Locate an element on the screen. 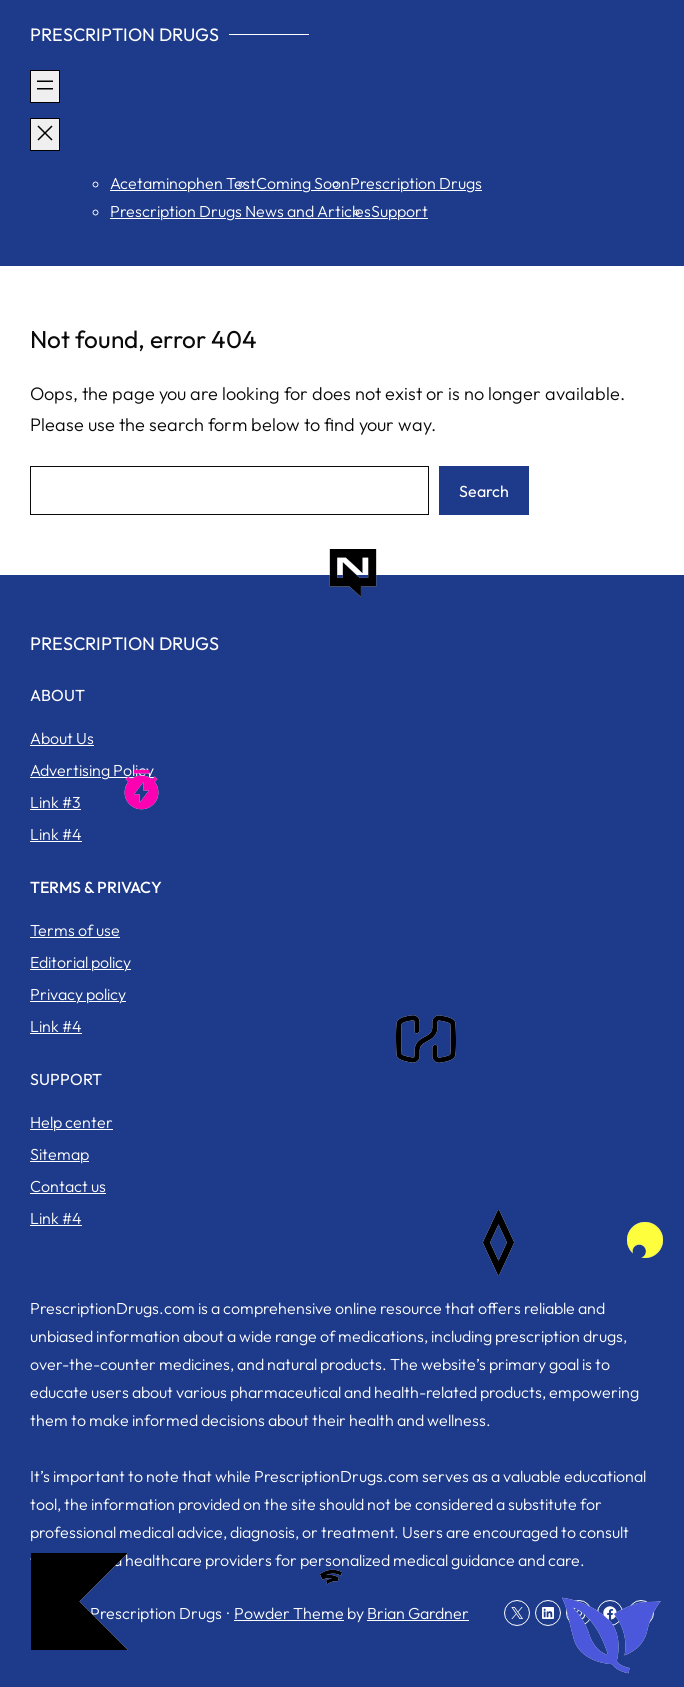 The width and height of the screenshot is (684, 1687). open the Hevy workout tracking app is located at coordinates (426, 1039).